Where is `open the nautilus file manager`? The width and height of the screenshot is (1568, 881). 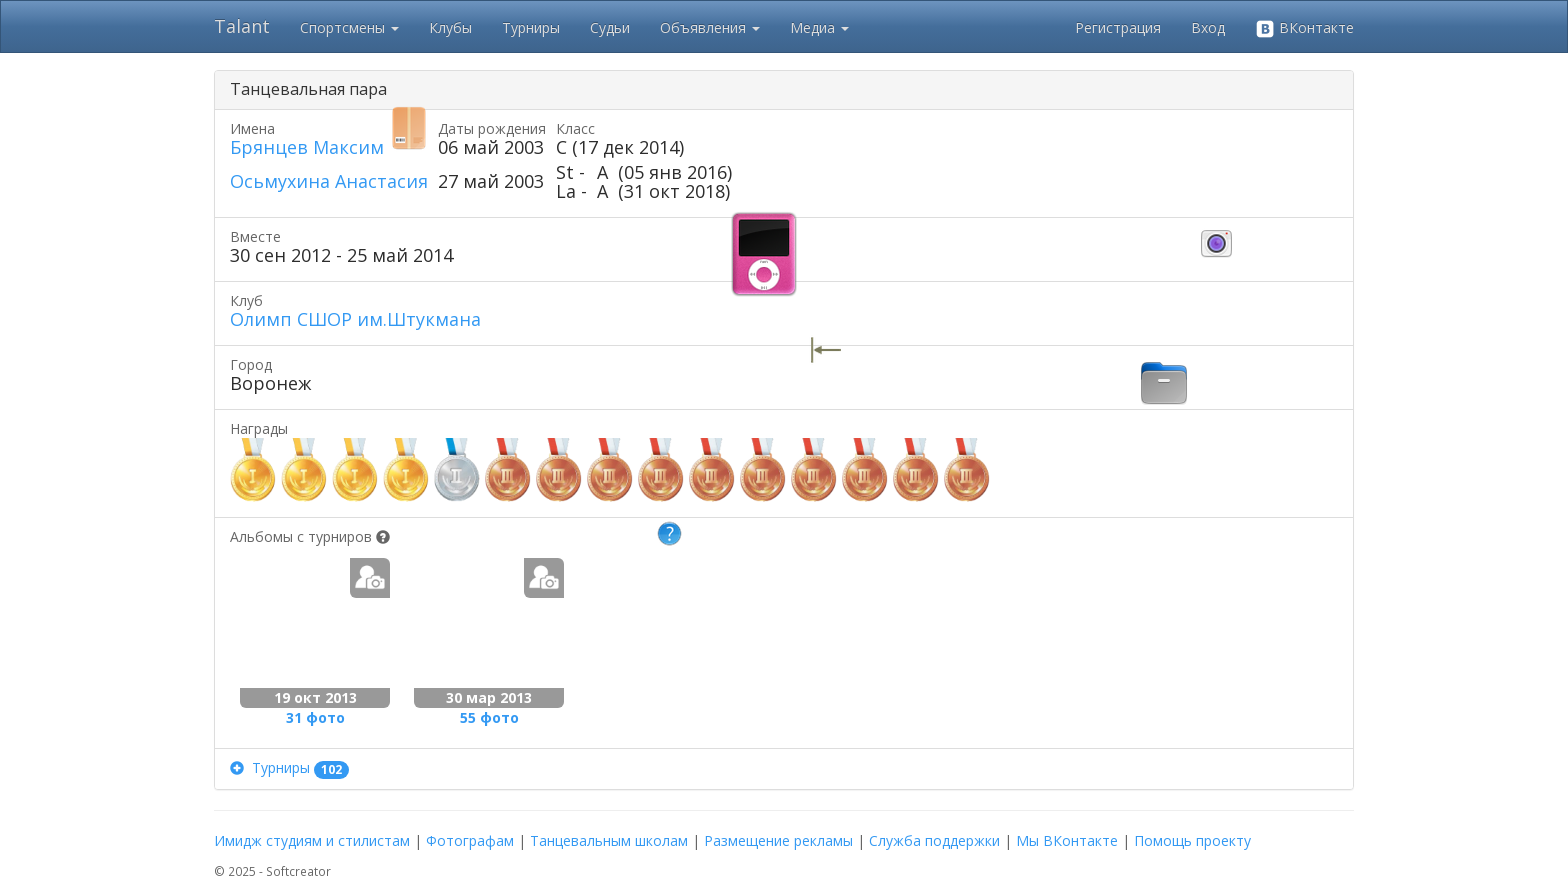
open the nautilus file manager is located at coordinates (1164, 383).